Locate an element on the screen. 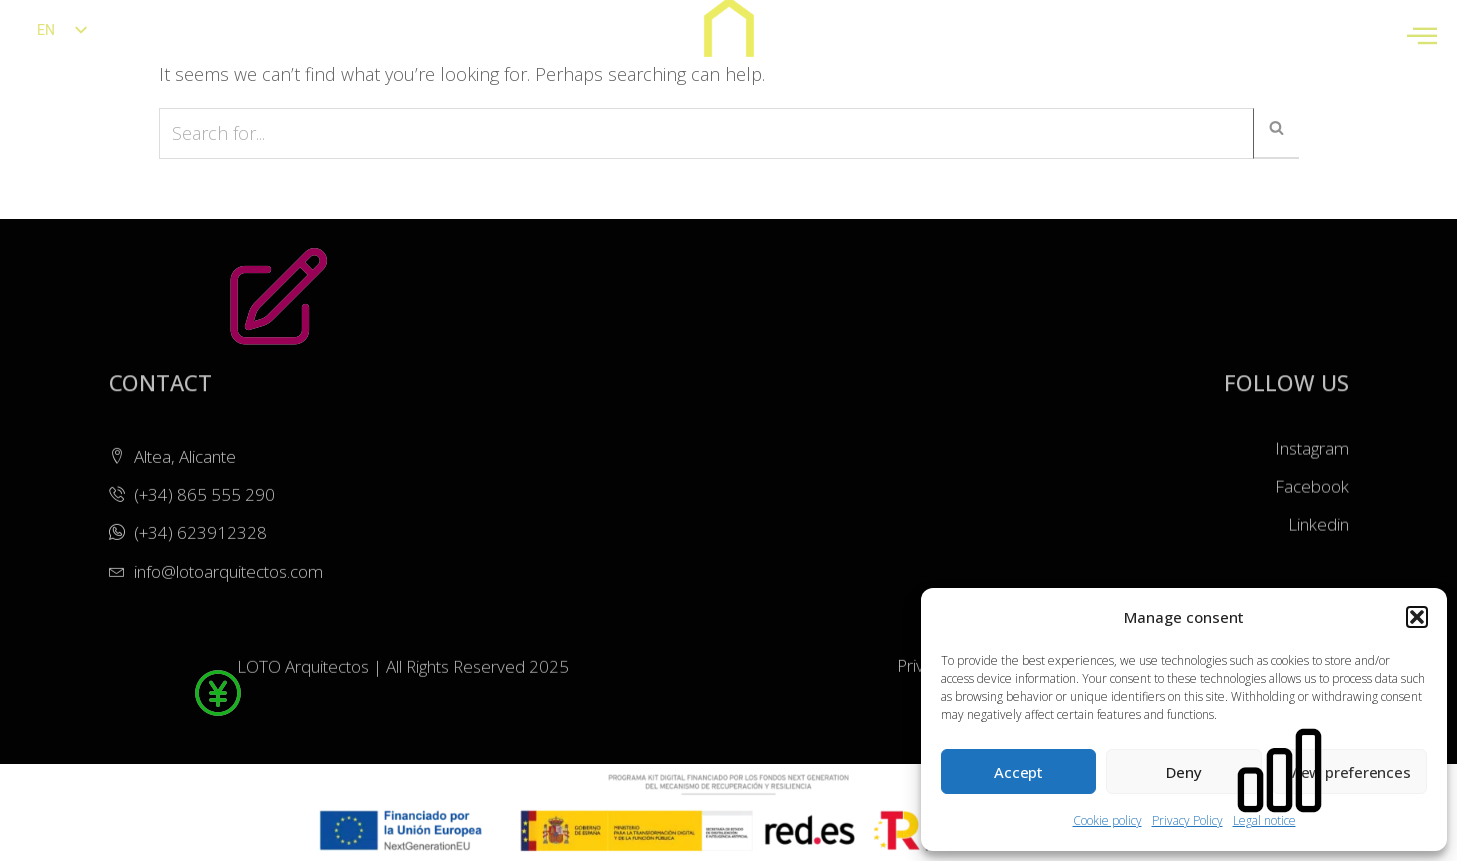  edit or compose a new document is located at coordinates (277, 298).